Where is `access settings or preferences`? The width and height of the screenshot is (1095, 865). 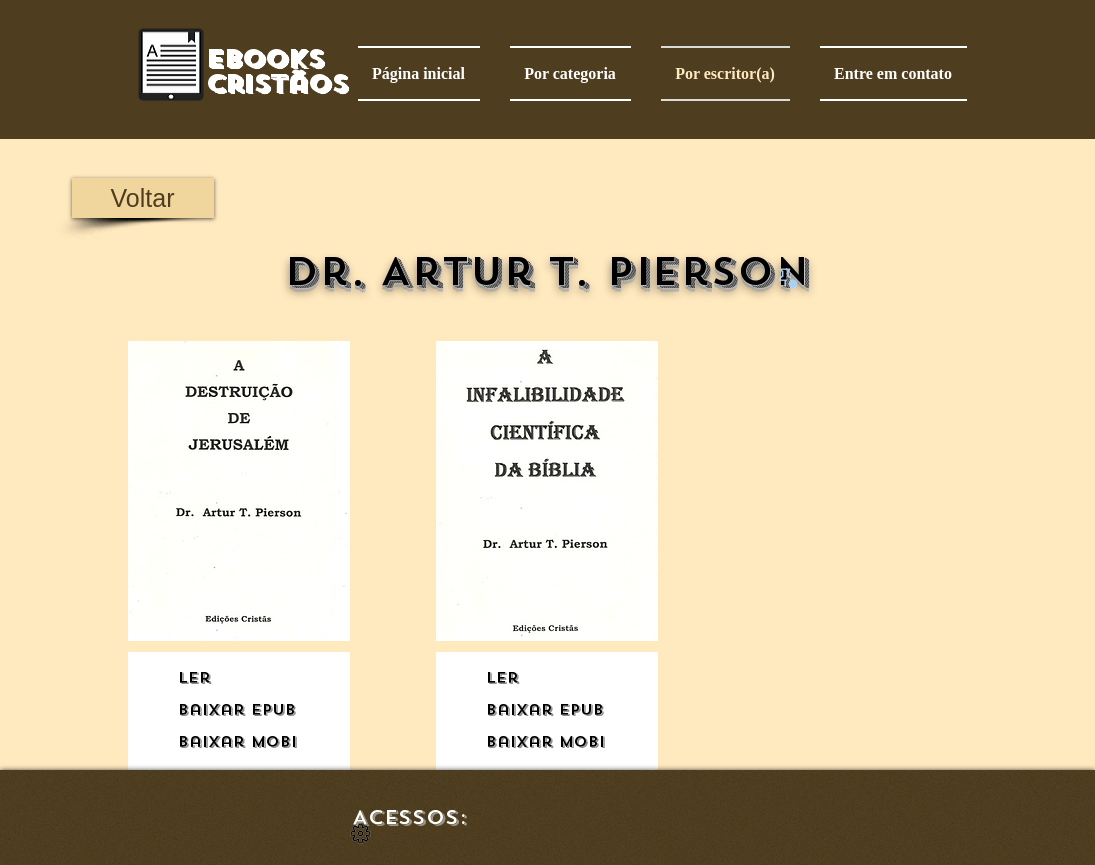 access settings or preferences is located at coordinates (360, 833).